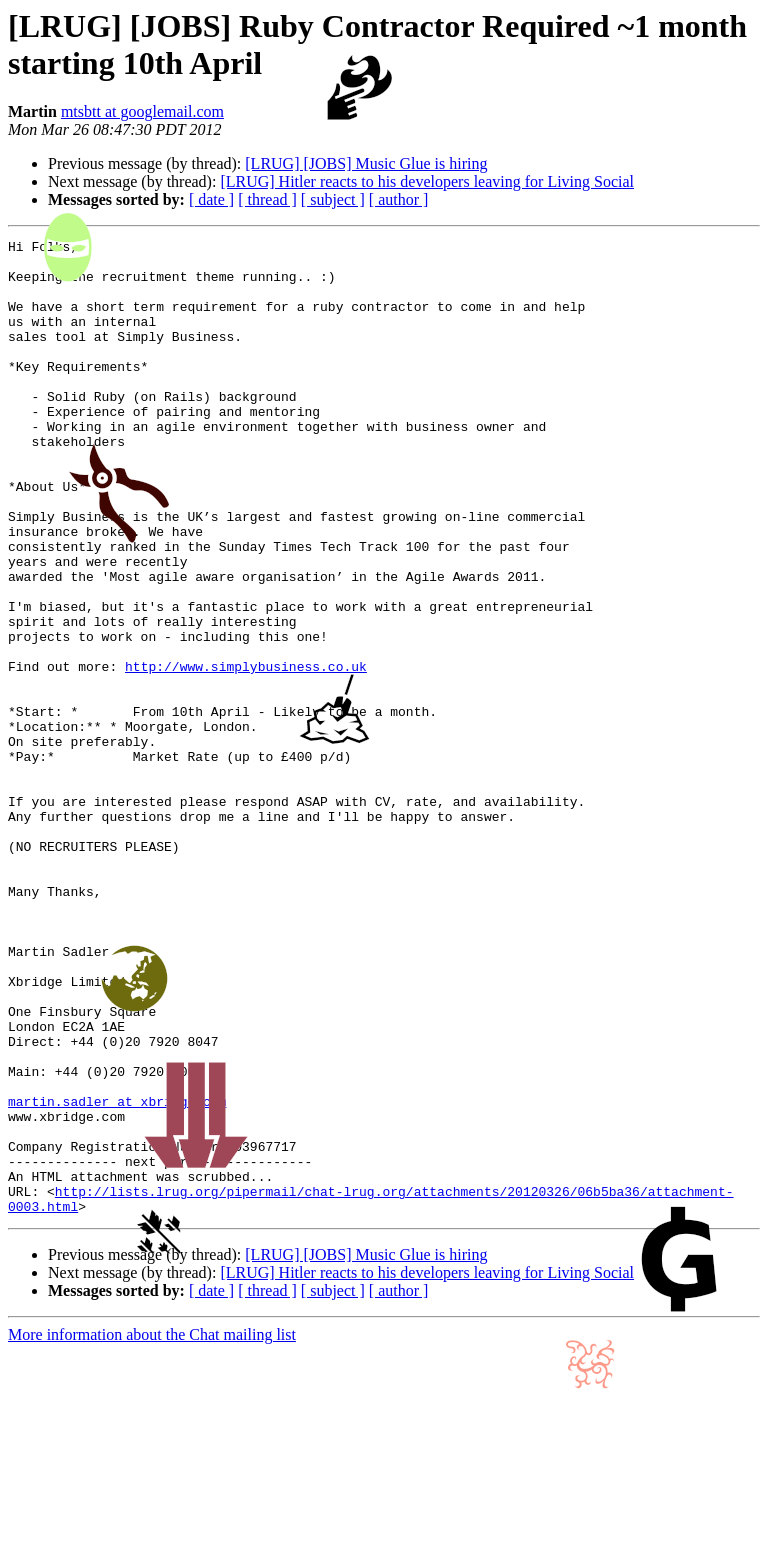 The width and height of the screenshot is (768, 1547). Describe the element at coordinates (68, 247) in the screenshot. I see `toggle stealth or incognito mode` at that location.